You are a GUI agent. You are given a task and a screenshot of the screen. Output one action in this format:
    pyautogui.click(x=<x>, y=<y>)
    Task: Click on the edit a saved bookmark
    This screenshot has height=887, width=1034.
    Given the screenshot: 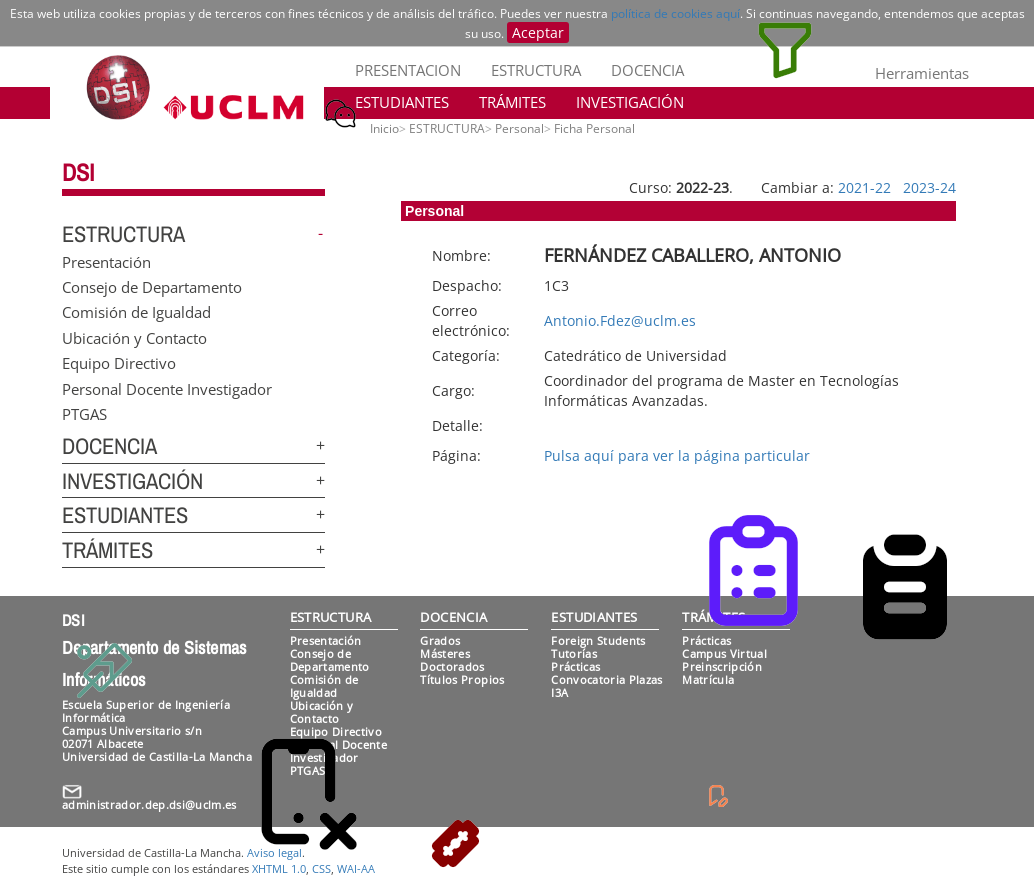 What is the action you would take?
    pyautogui.click(x=716, y=795)
    